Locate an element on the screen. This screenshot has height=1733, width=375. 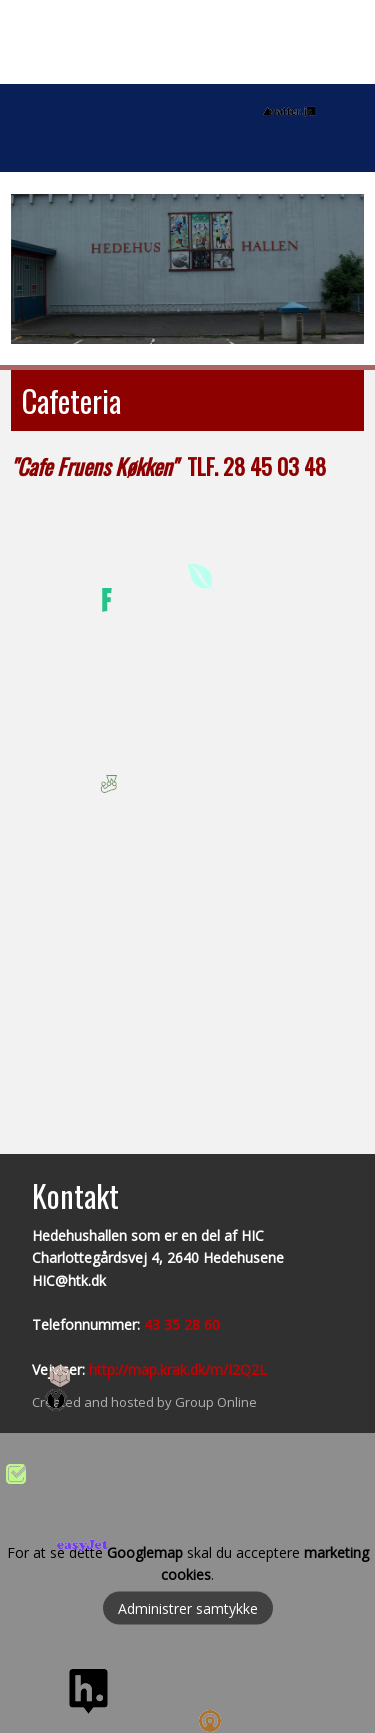
webpack module bundler logo is located at coordinates (60, 1376).